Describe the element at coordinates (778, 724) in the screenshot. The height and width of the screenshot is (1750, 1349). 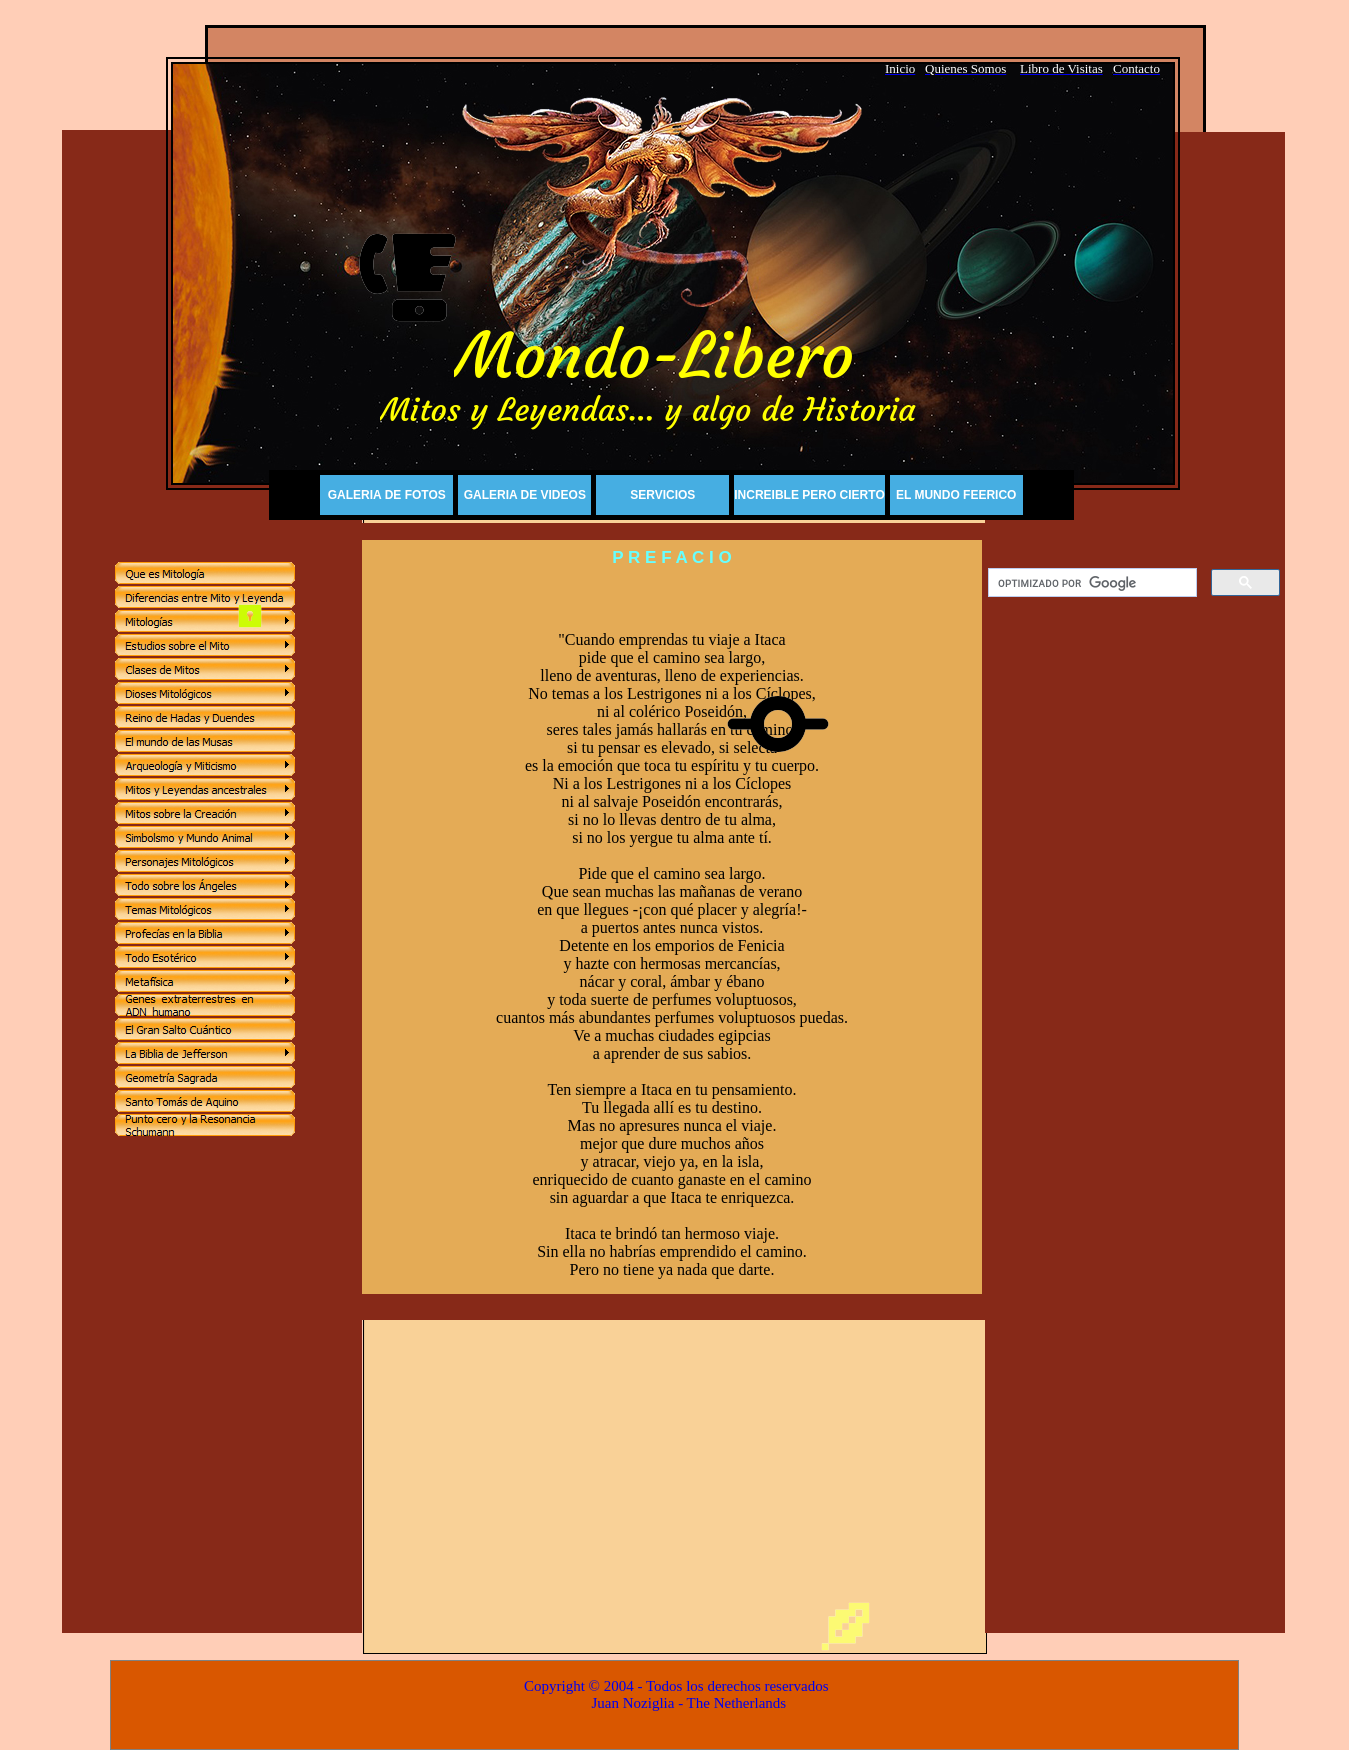
I see `view commit history` at that location.